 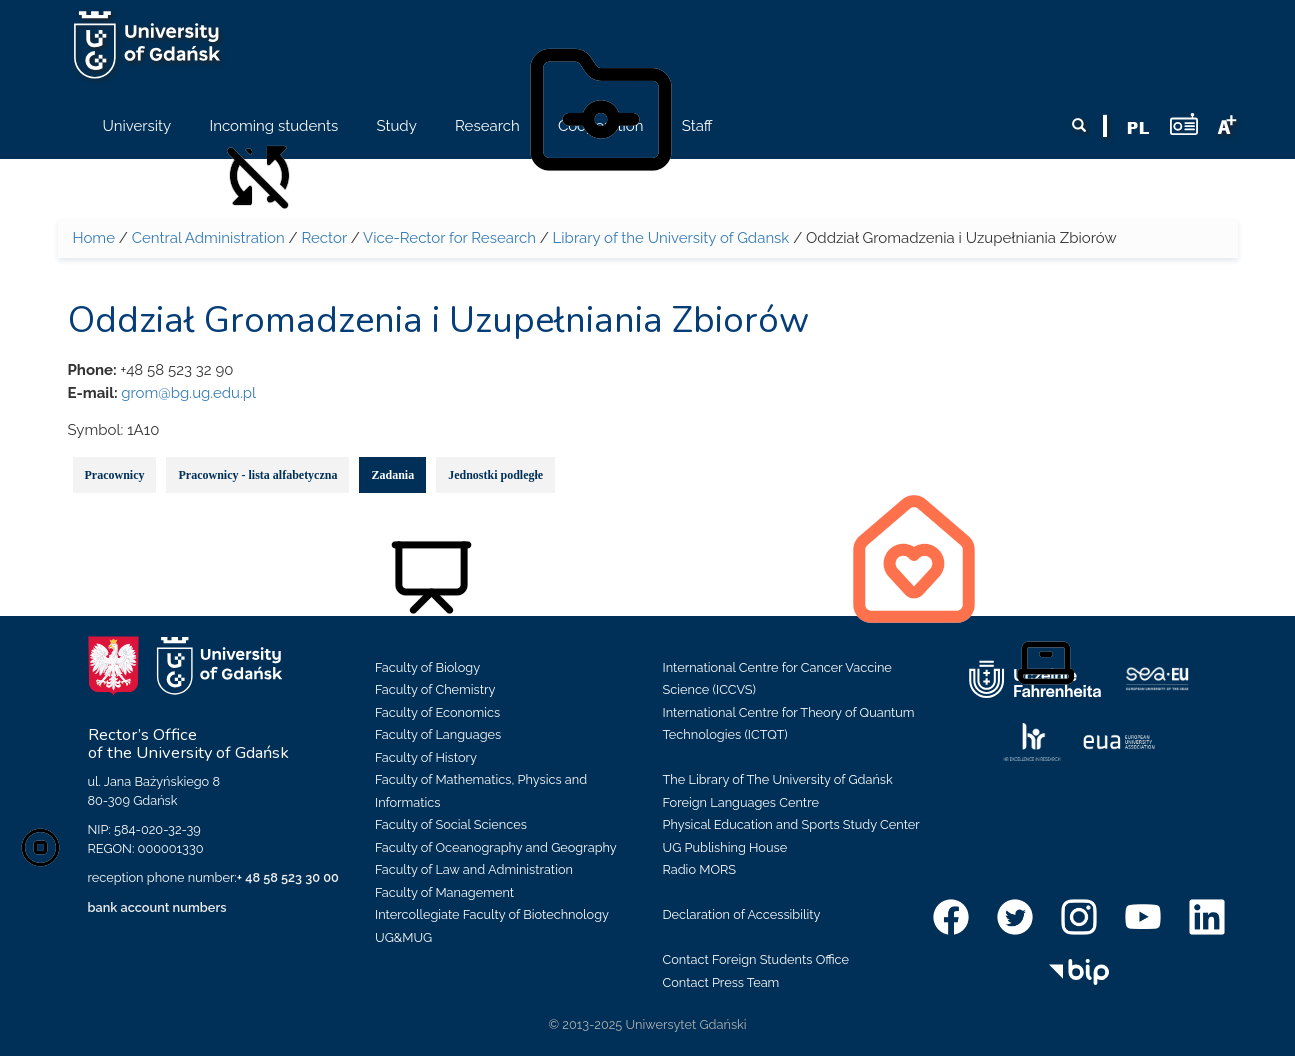 What do you see at coordinates (431, 577) in the screenshot?
I see `start a presentation or slideshow` at bounding box center [431, 577].